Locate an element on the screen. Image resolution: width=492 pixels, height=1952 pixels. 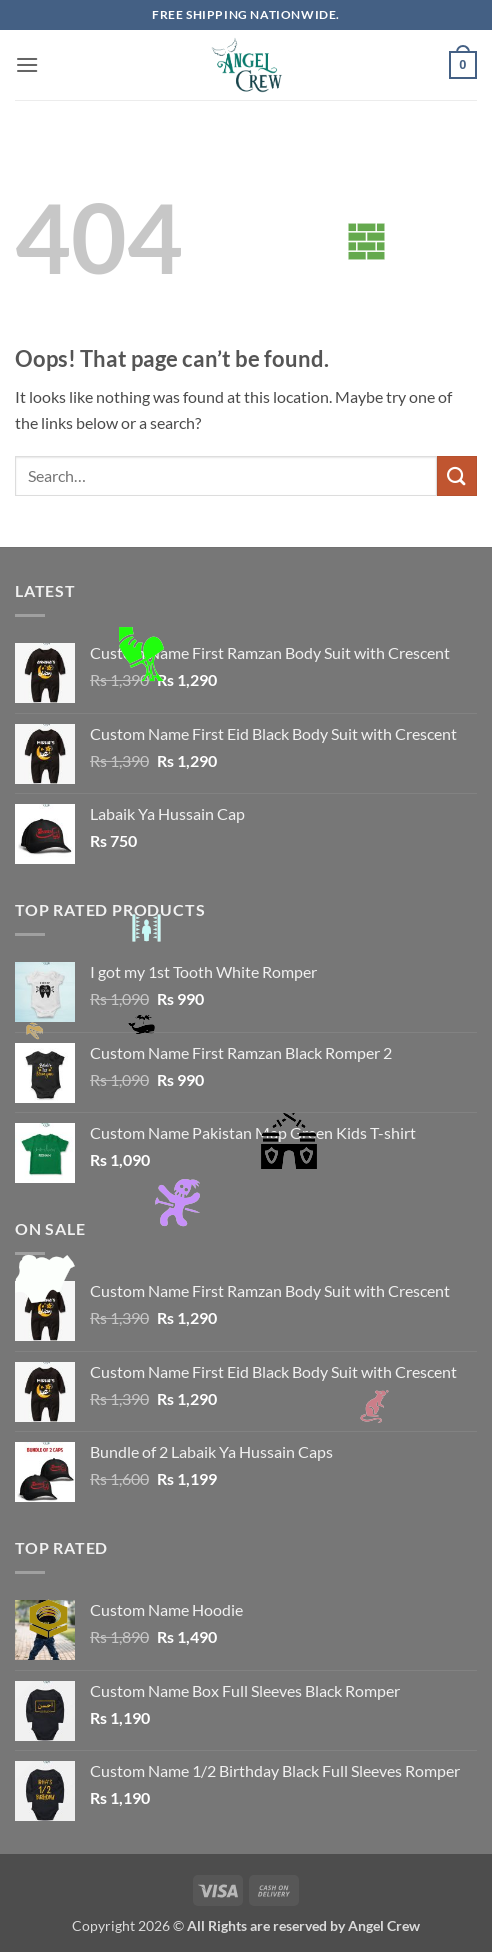
access hardware or mechanical settings is located at coordinates (48, 1618).